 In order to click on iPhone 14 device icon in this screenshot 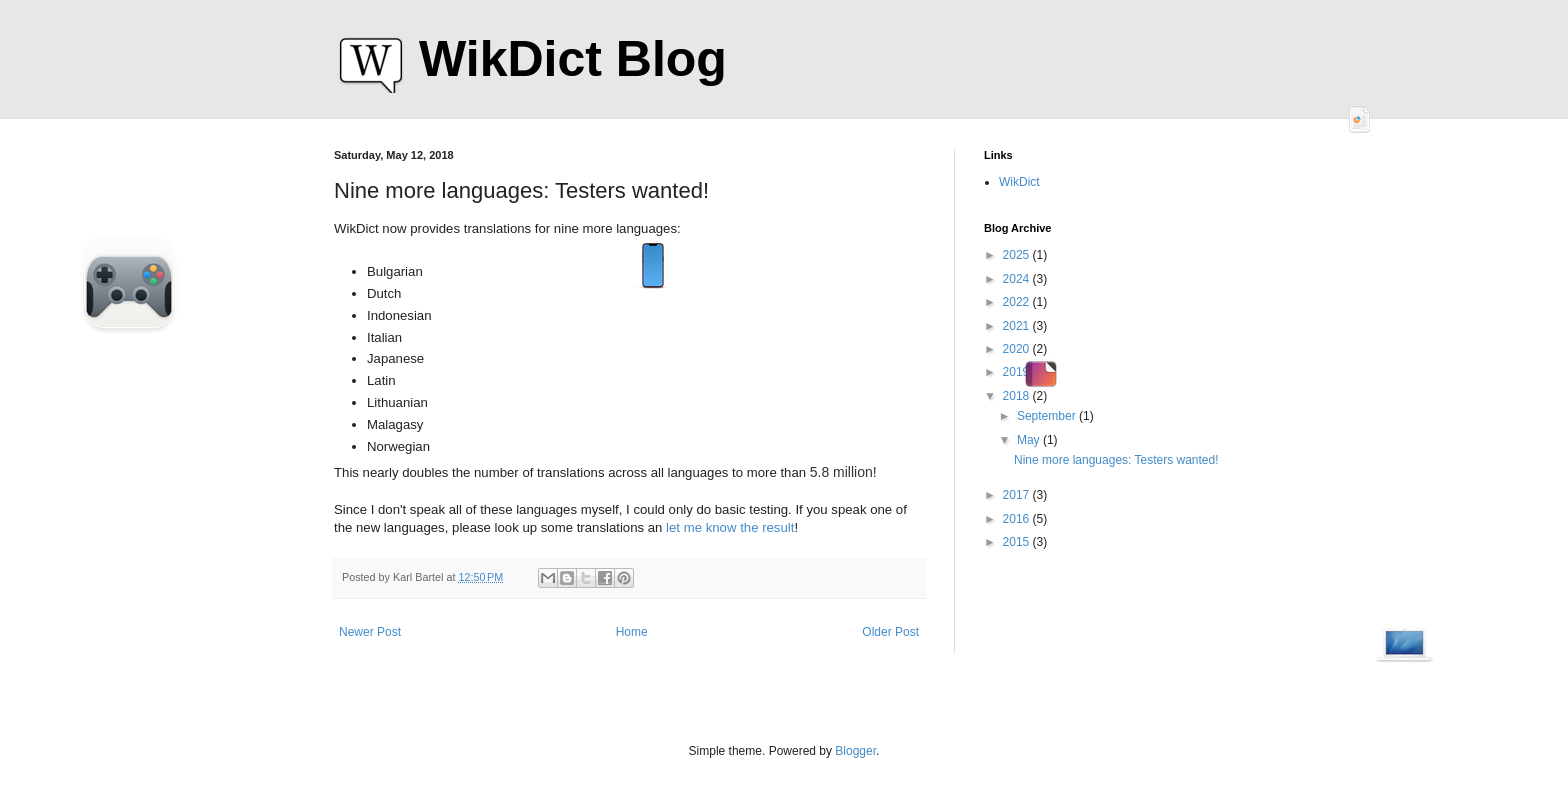, I will do `click(653, 266)`.